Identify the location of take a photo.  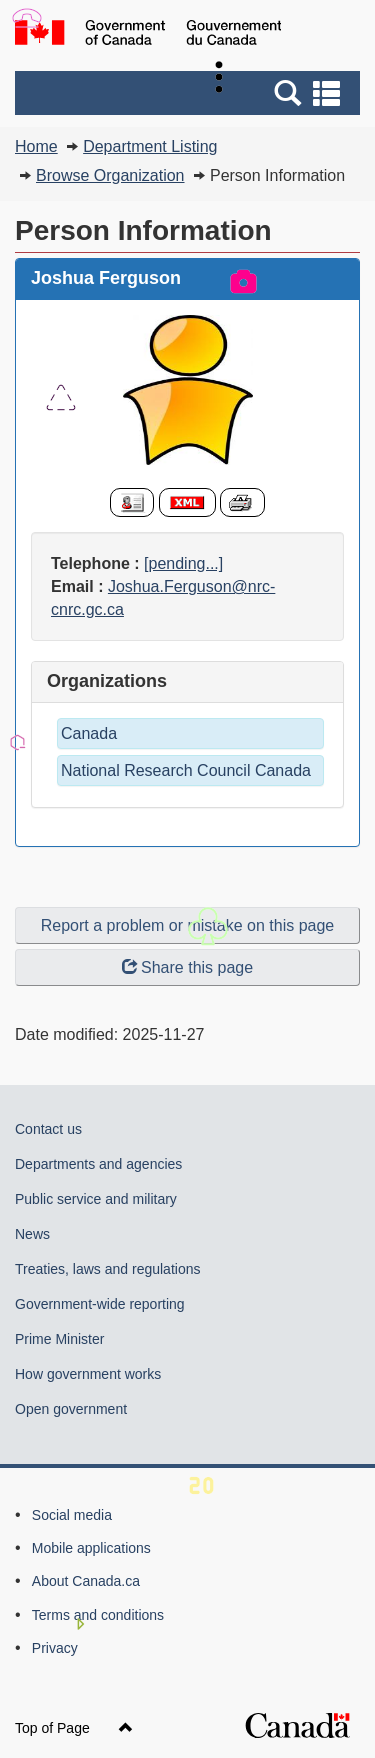
(243, 281).